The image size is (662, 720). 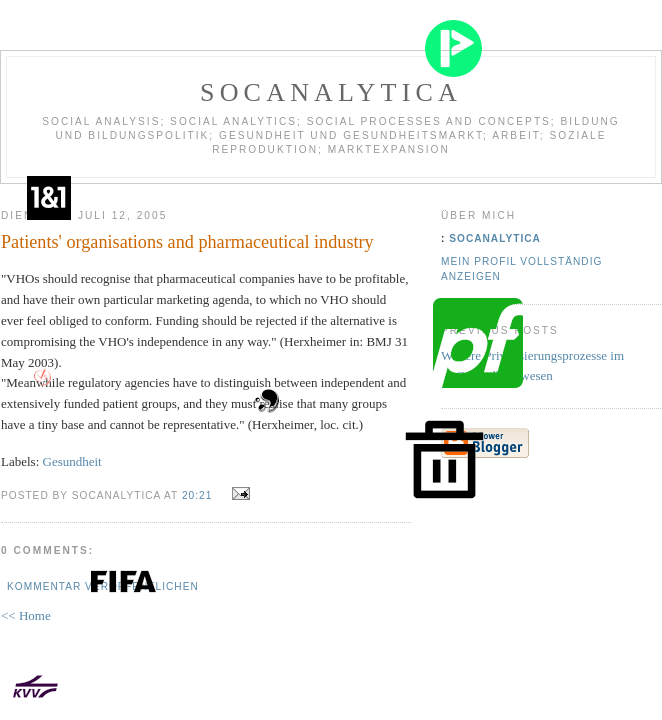 I want to click on karlsruher verkehrsverbund (KVV) public transit logo, so click(x=35, y=686).